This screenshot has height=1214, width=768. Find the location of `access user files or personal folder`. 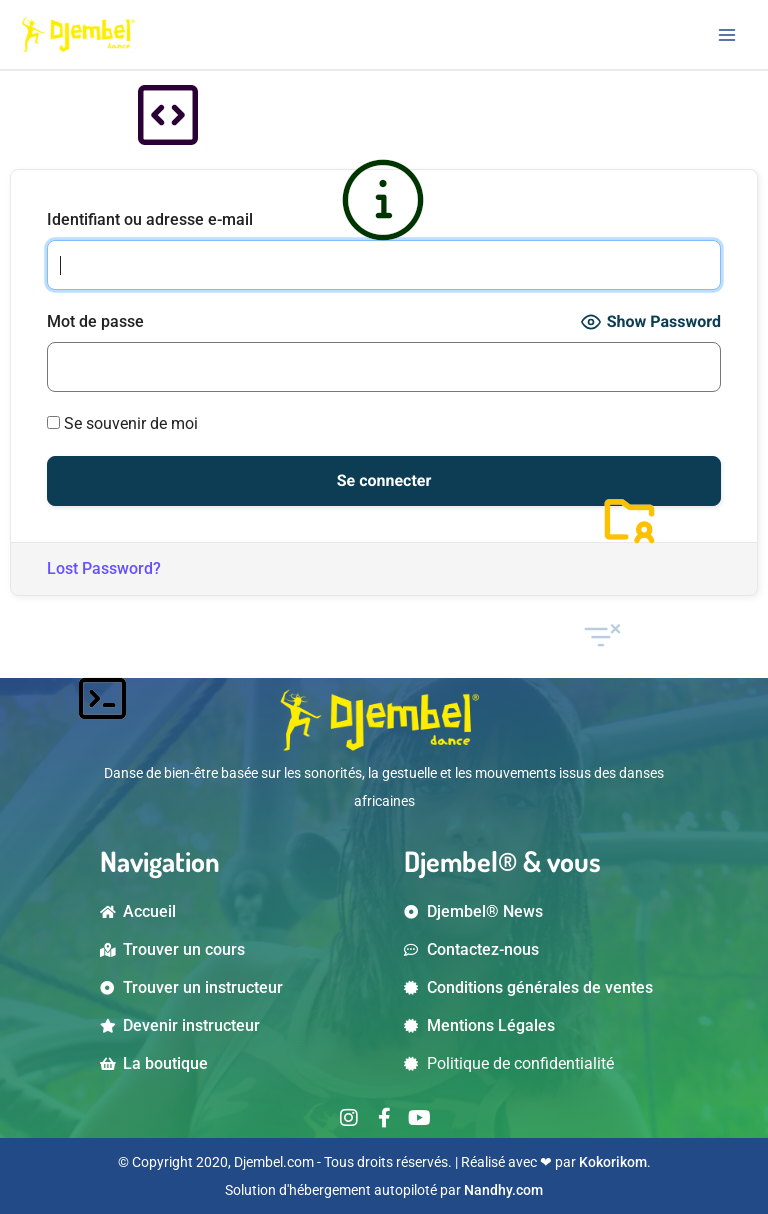

access user files or personal folder is located at coordinates (629, 518).